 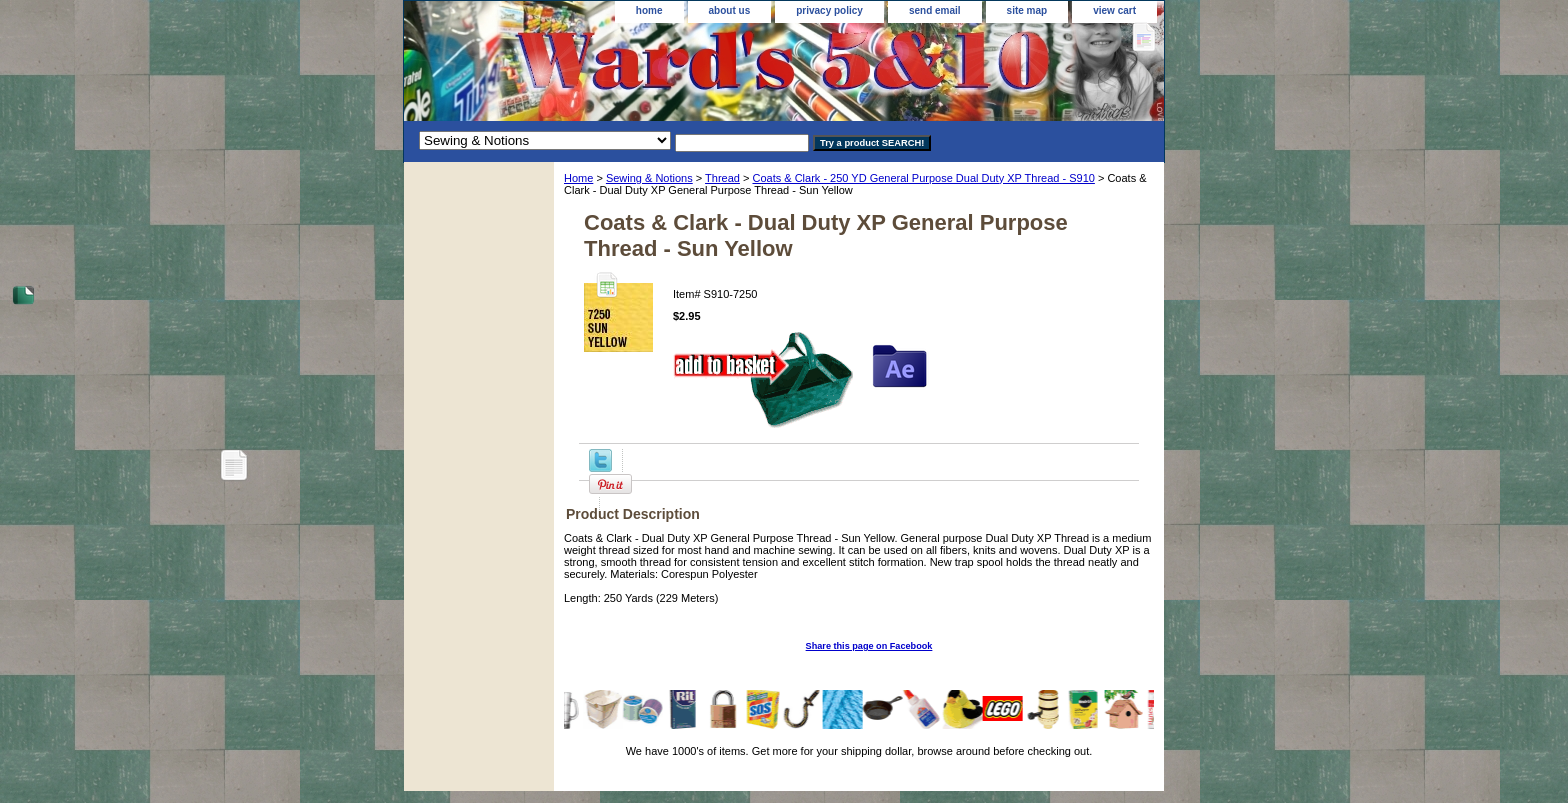 I want to click on folder containing Adobe After Effects project files, so click(x=899, y=367).